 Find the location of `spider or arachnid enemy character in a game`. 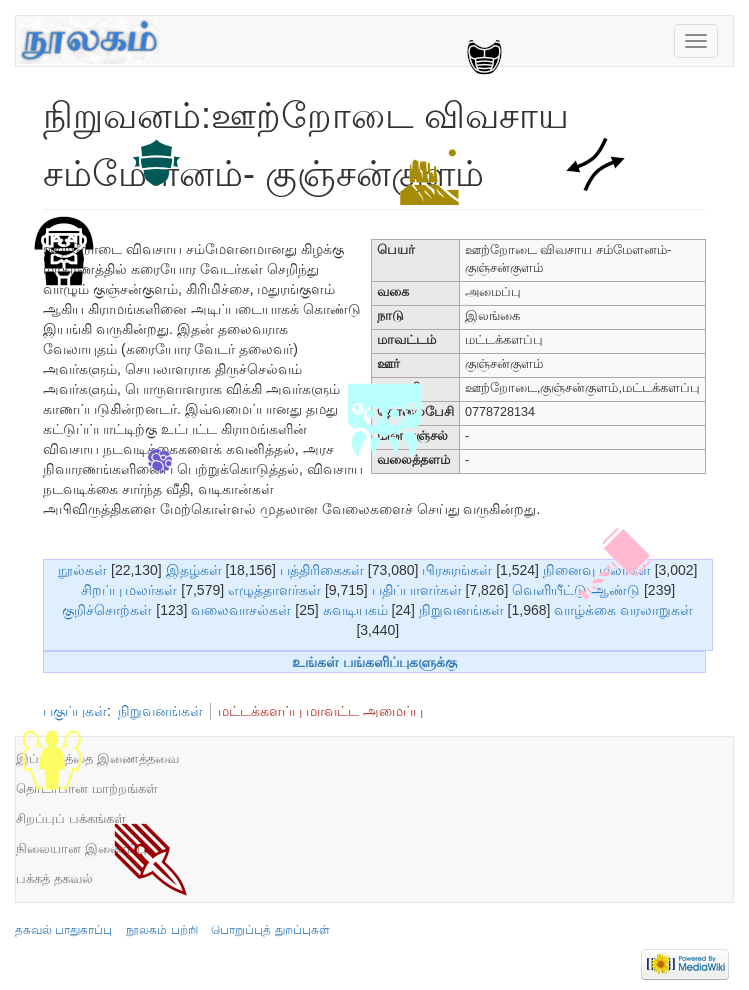

spider or arachnid enemy character in a game is located at coordinates (384, 420).